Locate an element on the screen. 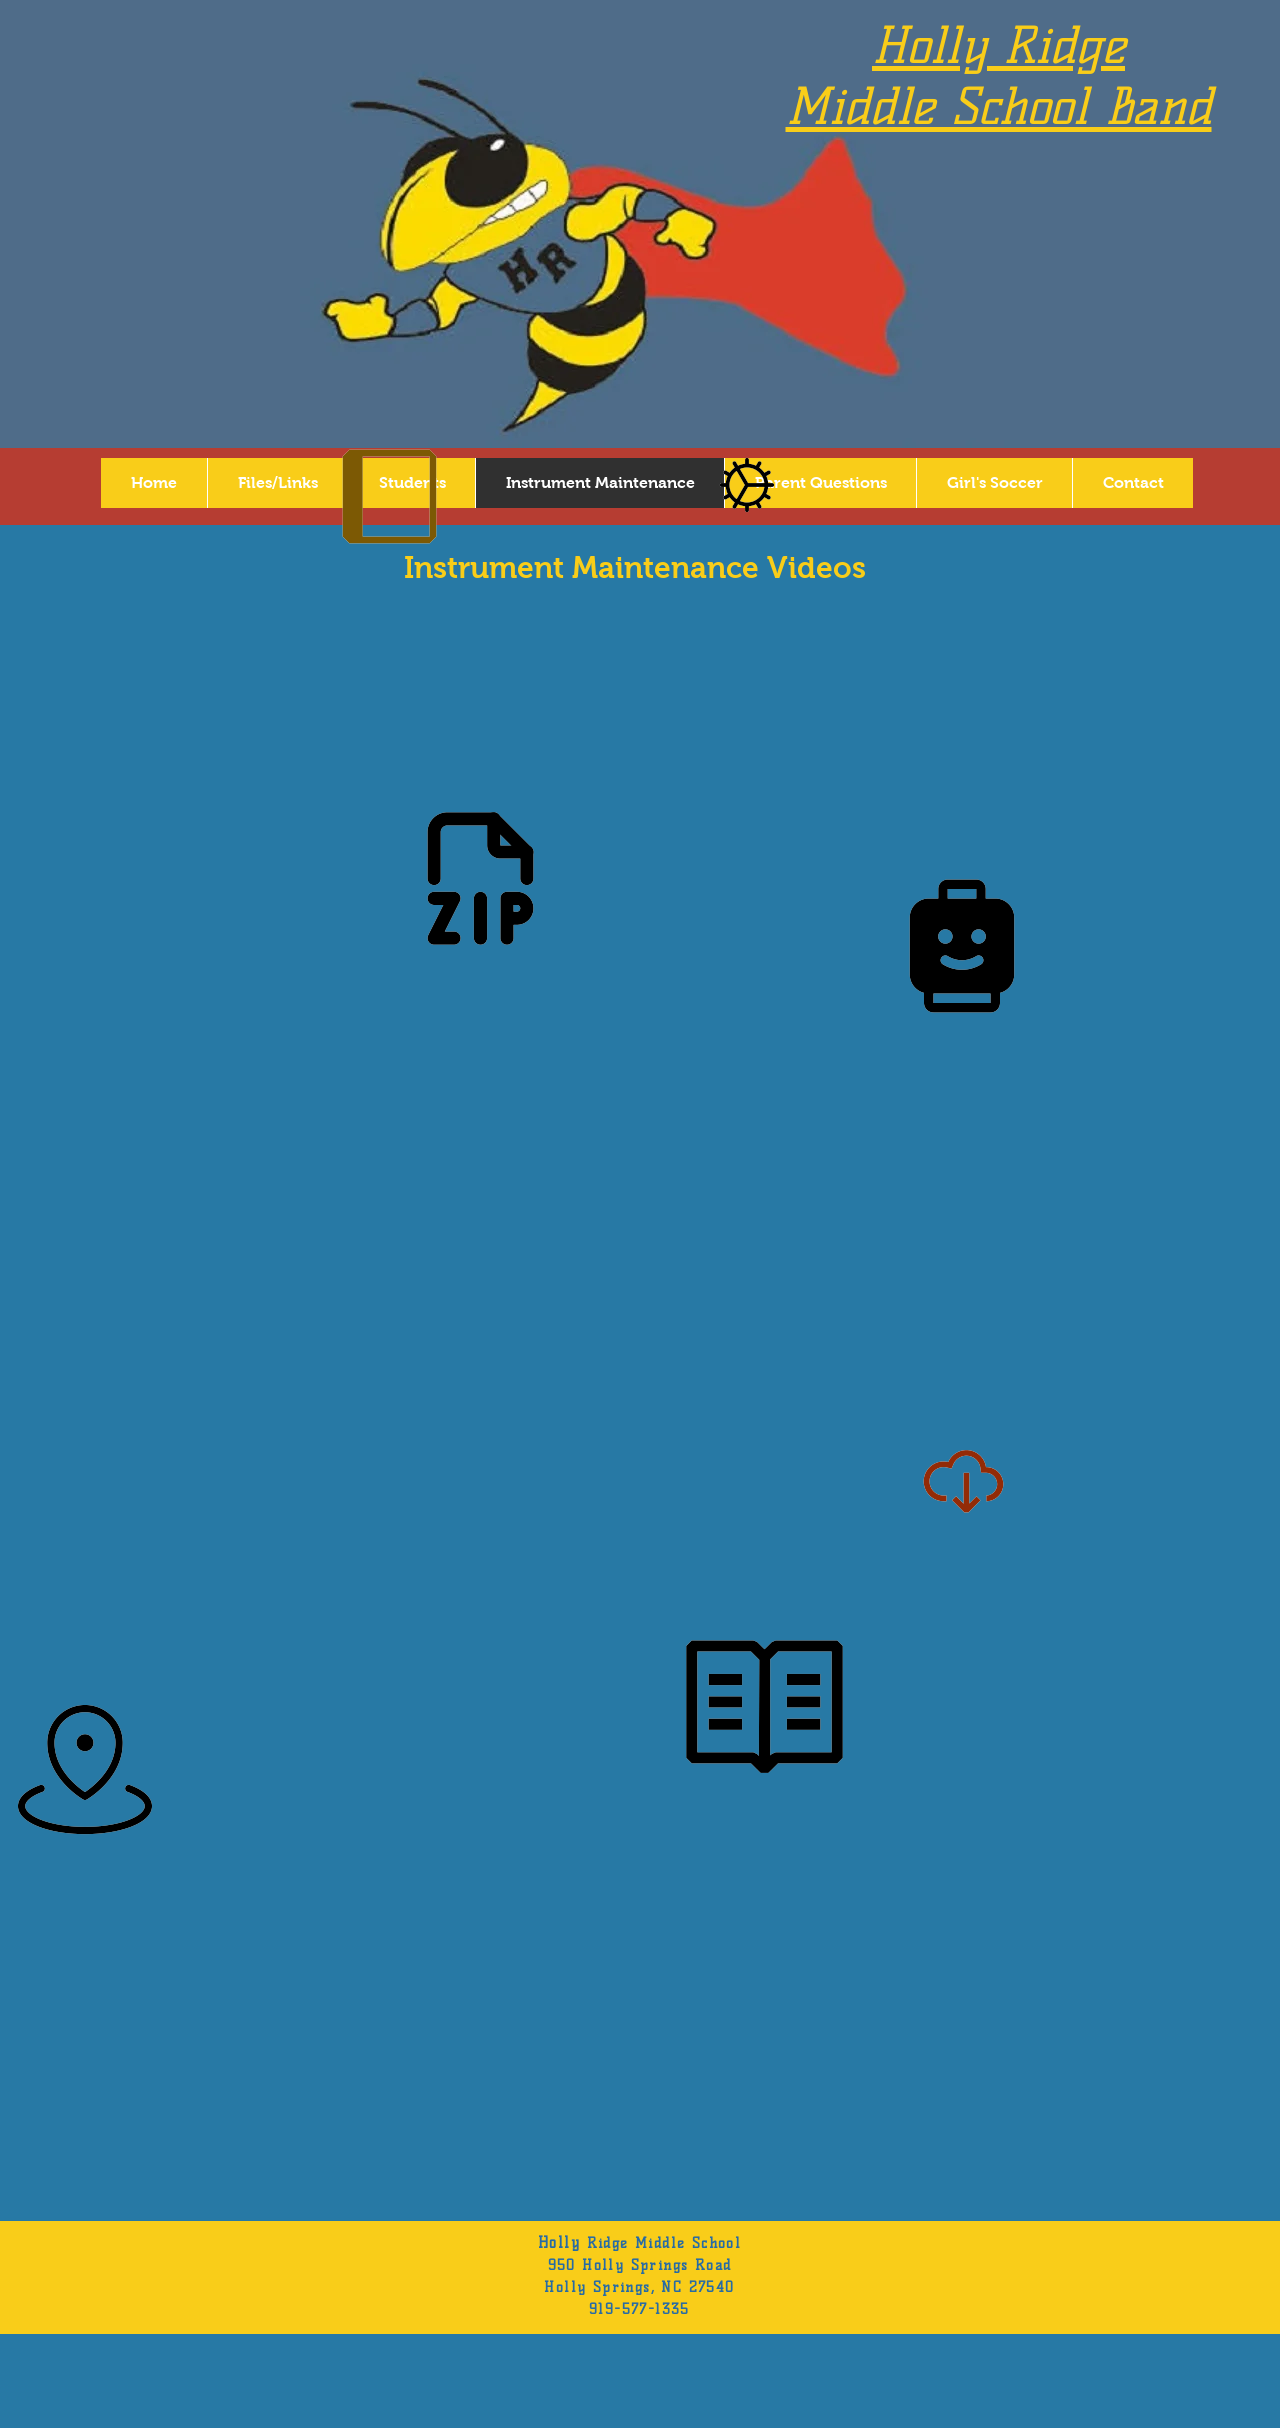  move activity bar to the left side of the editor is located at coordinates (389, 496).